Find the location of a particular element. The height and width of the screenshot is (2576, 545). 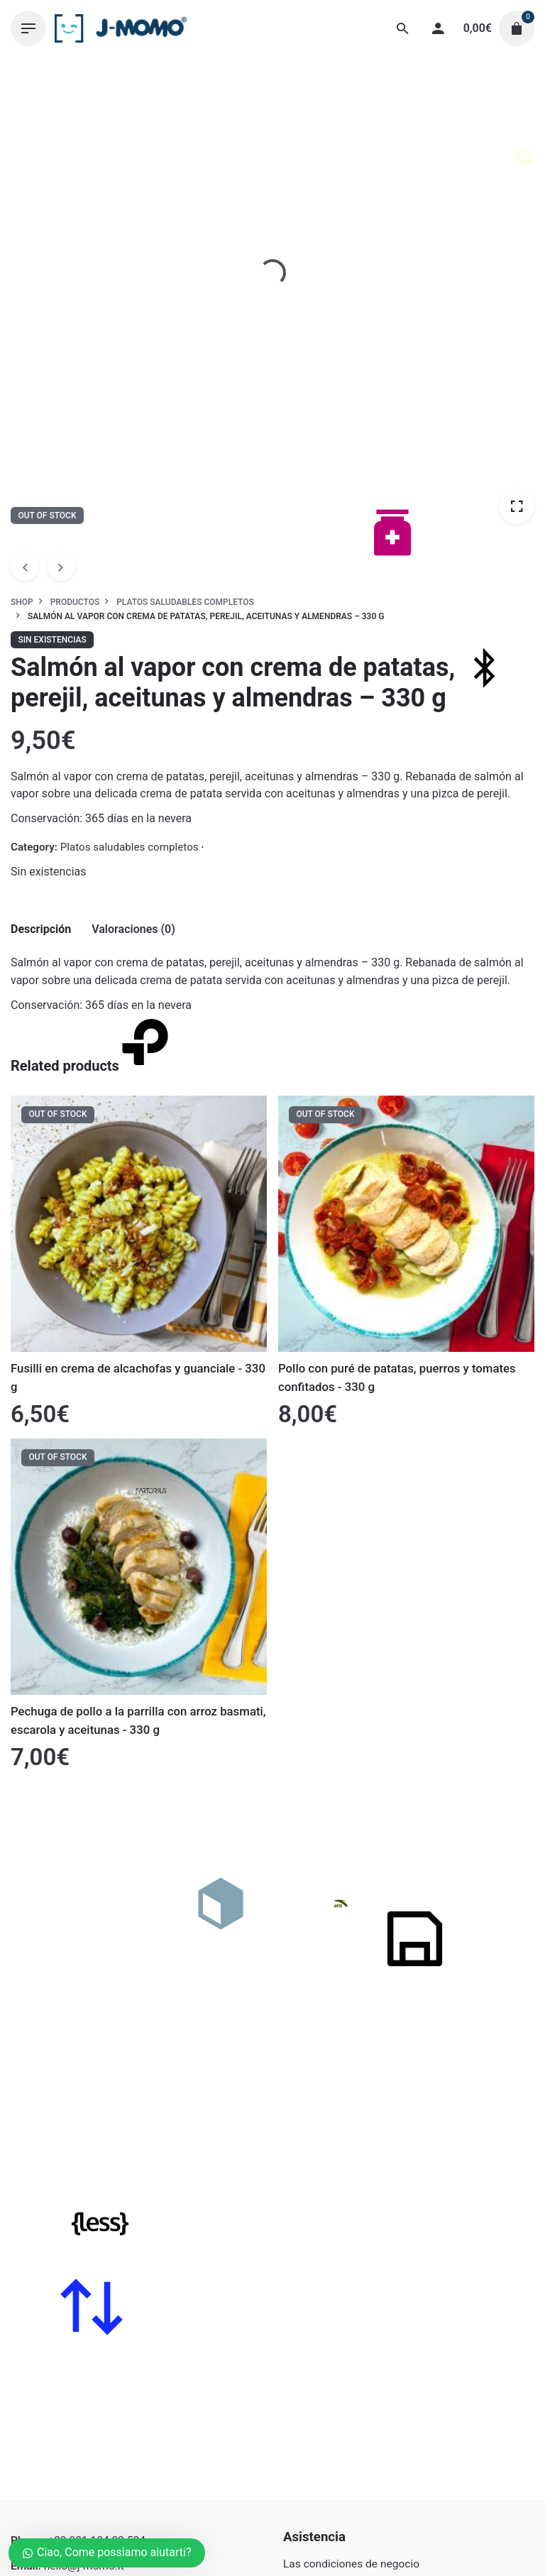

open 3D modeling or design tools is located at coordinates (221, 1904).